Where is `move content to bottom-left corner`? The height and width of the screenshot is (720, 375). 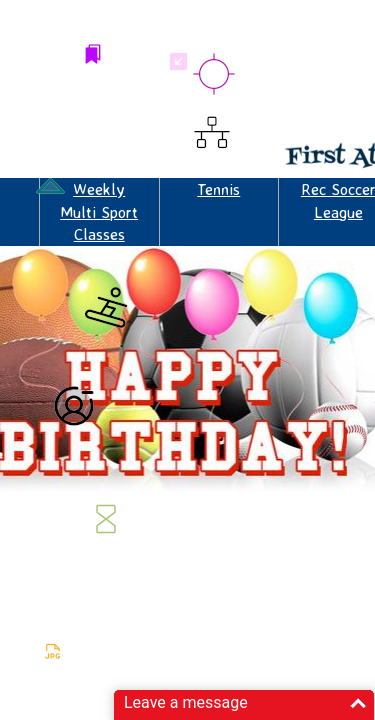
move content to bottom-left corner is located at coordinates (178, 61).